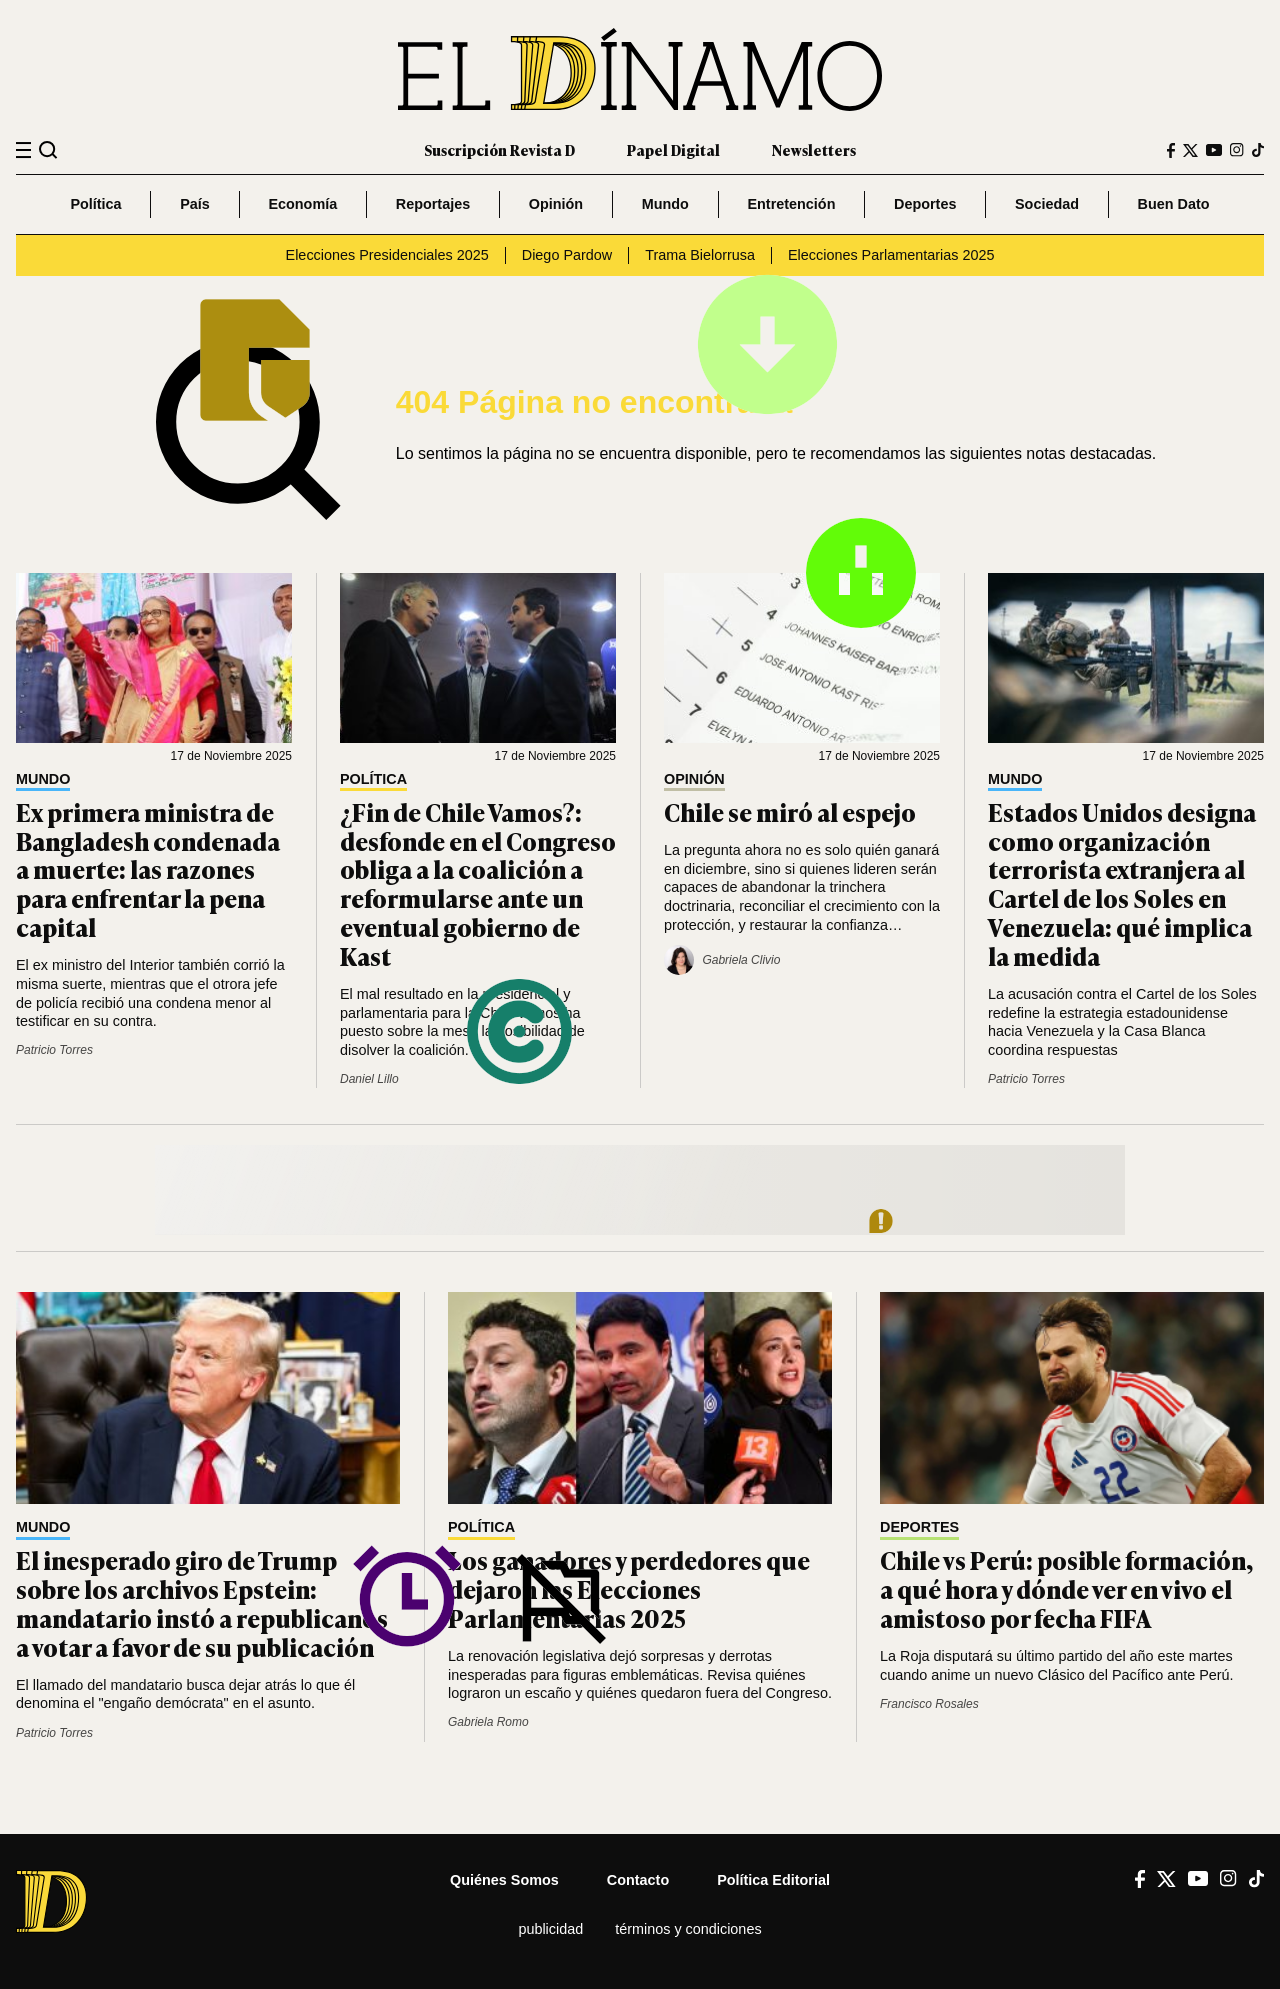  What do you see at coordinates (767, 344) in the screenshot?
I see `download file or content` at bounding box center [767, 344].